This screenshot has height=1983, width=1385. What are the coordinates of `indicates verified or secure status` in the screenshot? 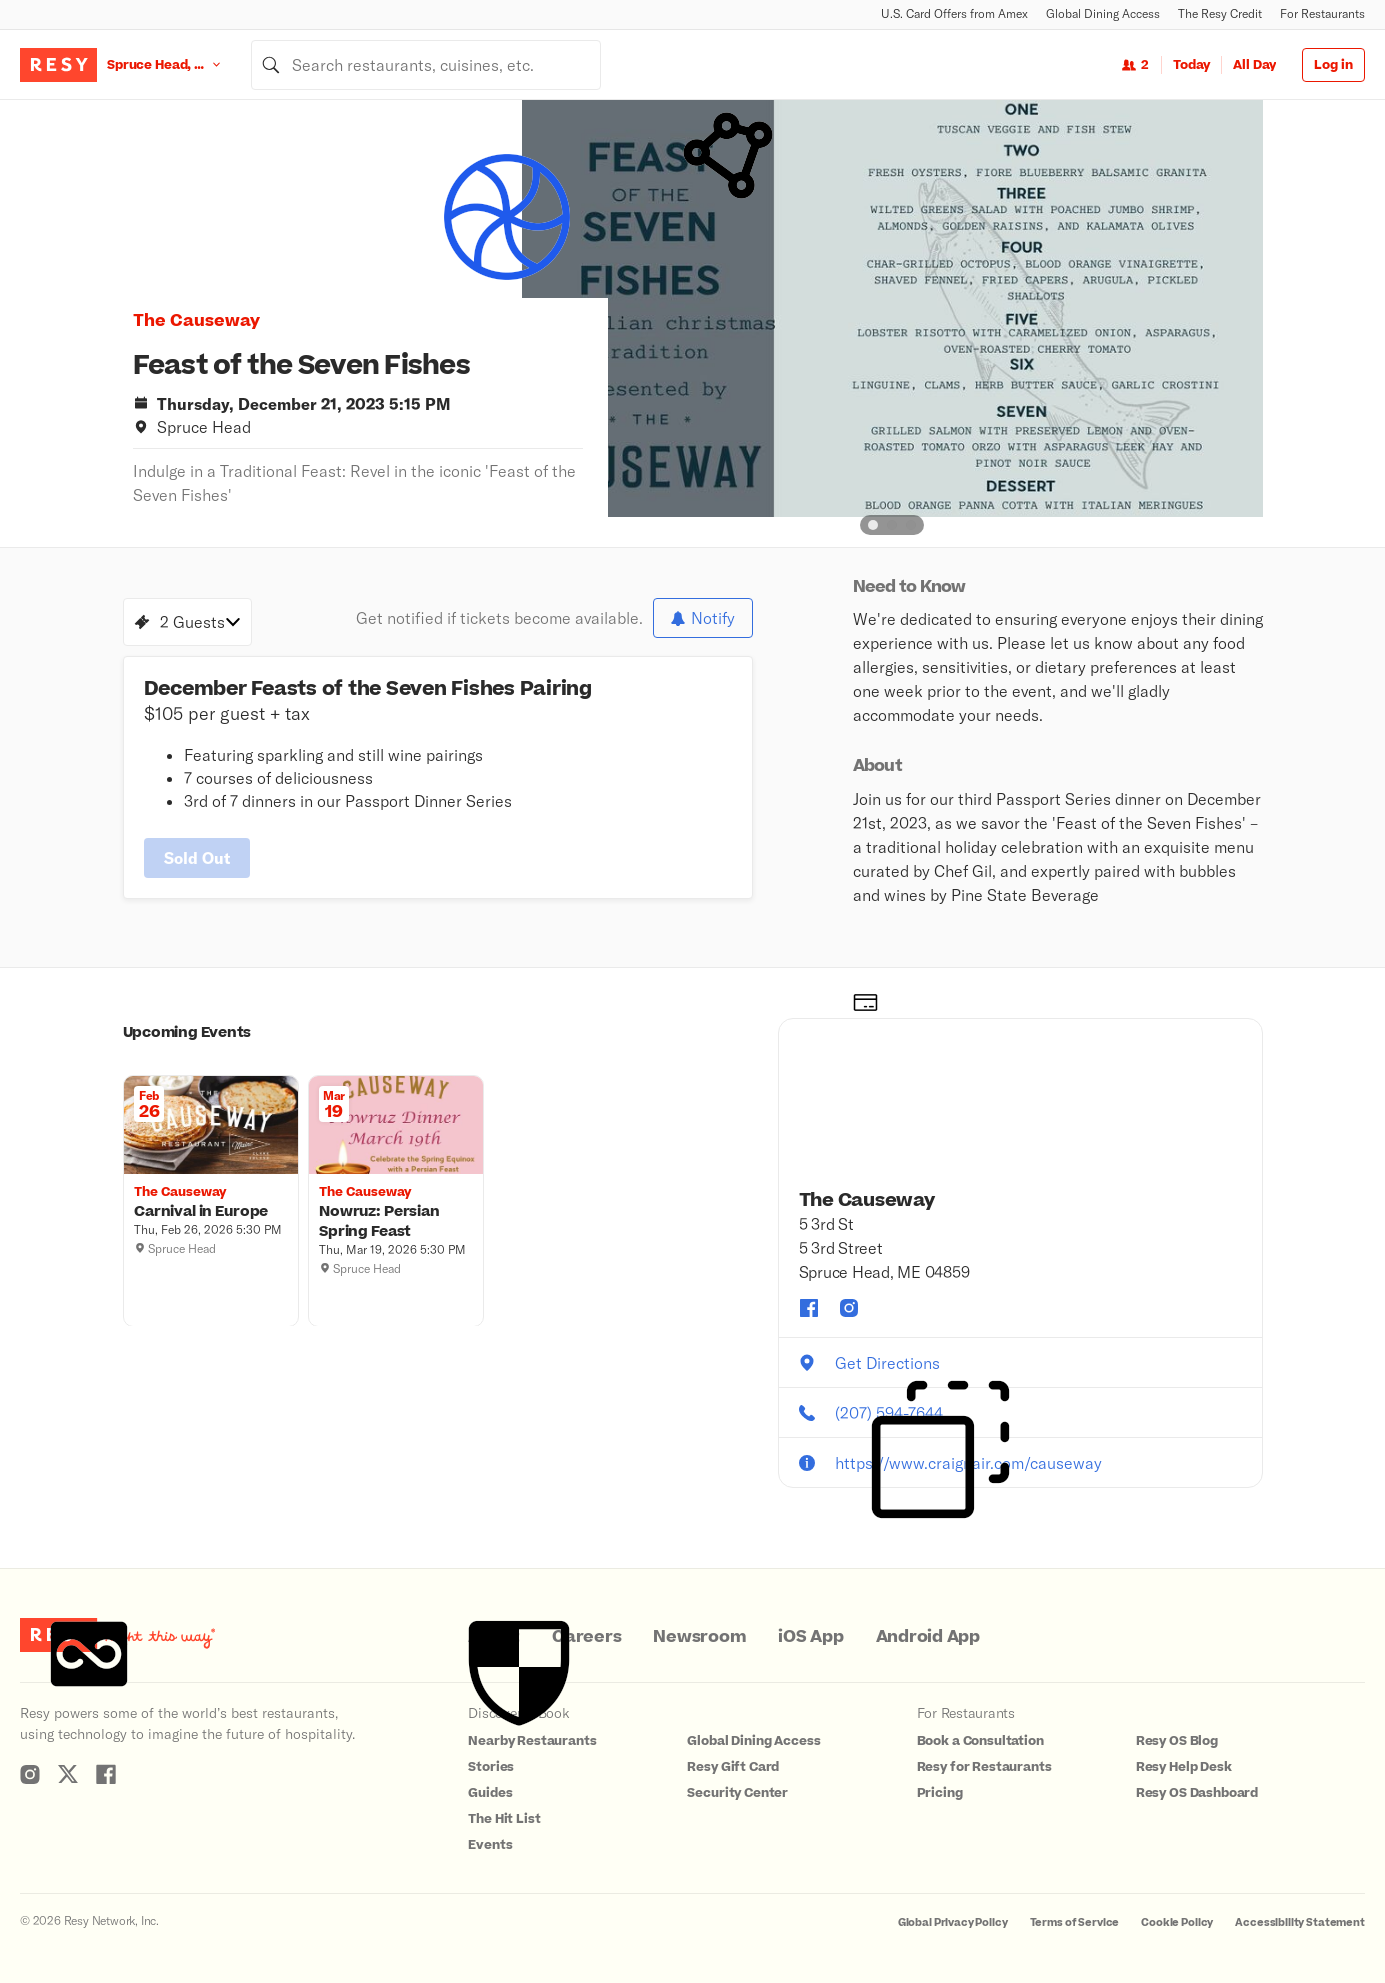 It's located at (519, 1667).